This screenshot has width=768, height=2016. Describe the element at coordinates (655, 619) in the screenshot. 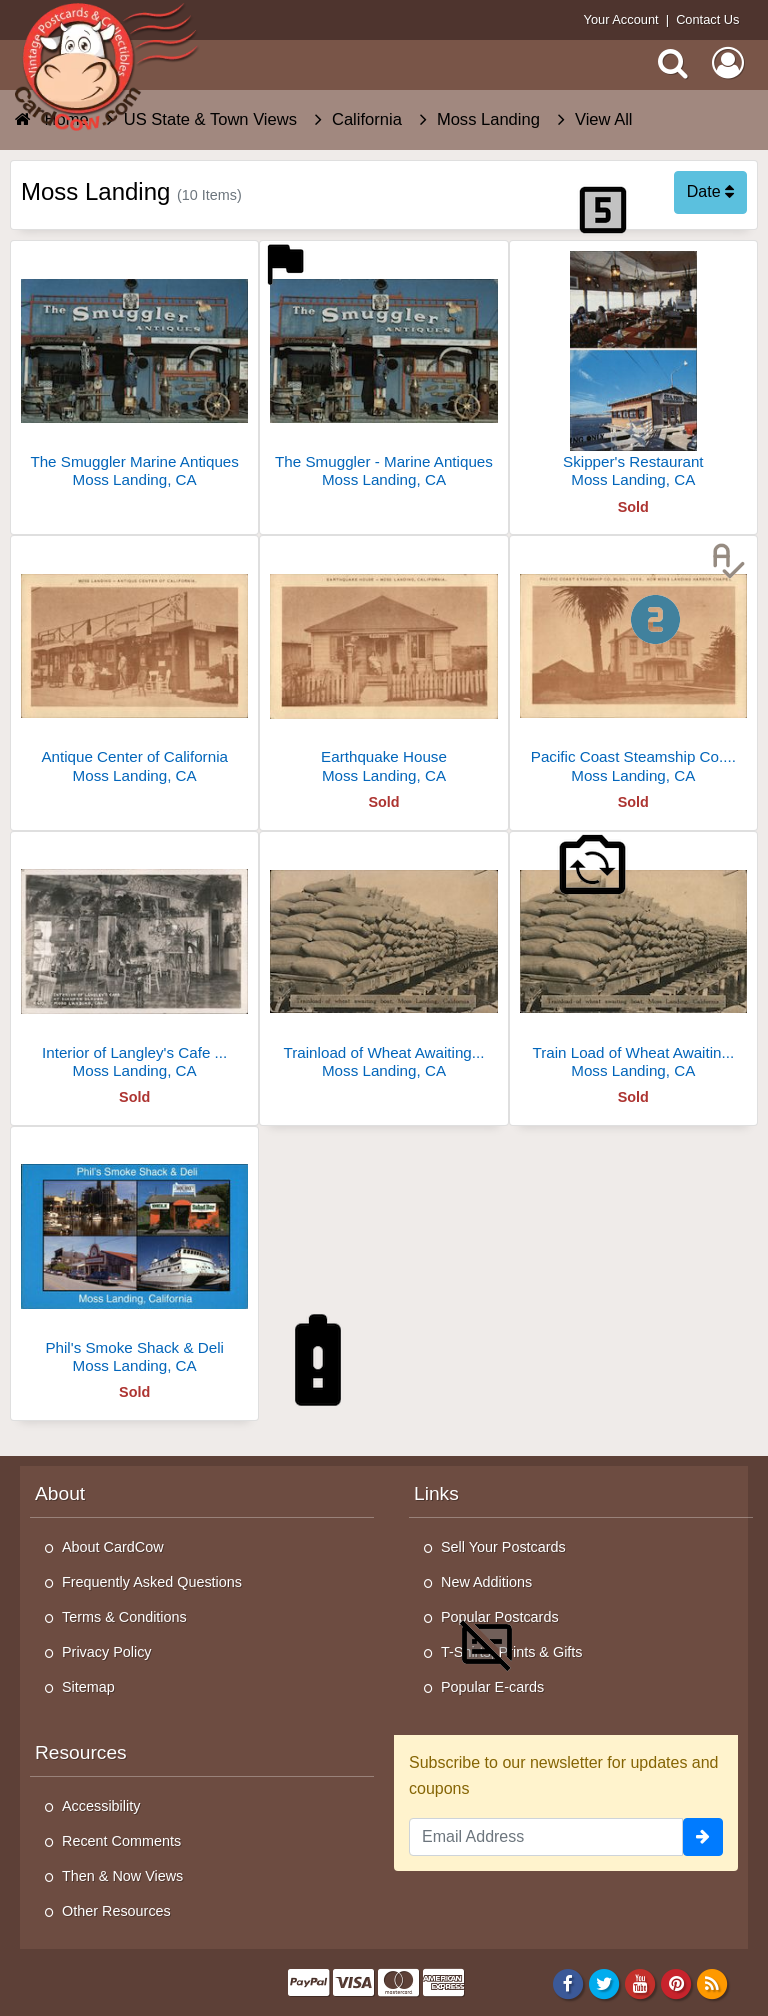

I see `indicates step 2 in a multi-step process` at that location.